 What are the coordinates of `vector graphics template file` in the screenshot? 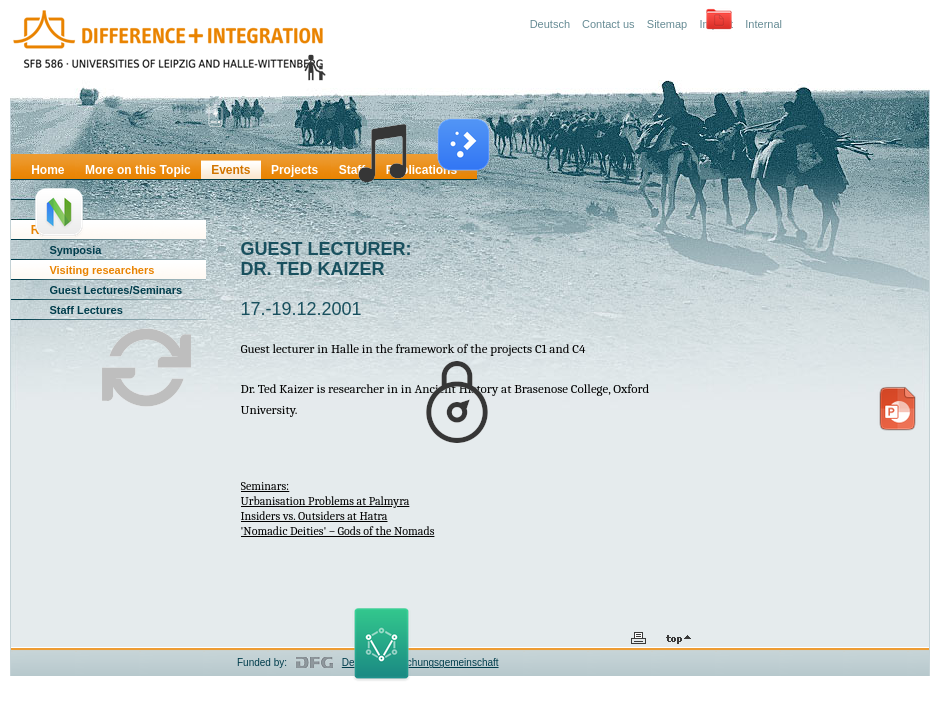 It's located at (381, 644).